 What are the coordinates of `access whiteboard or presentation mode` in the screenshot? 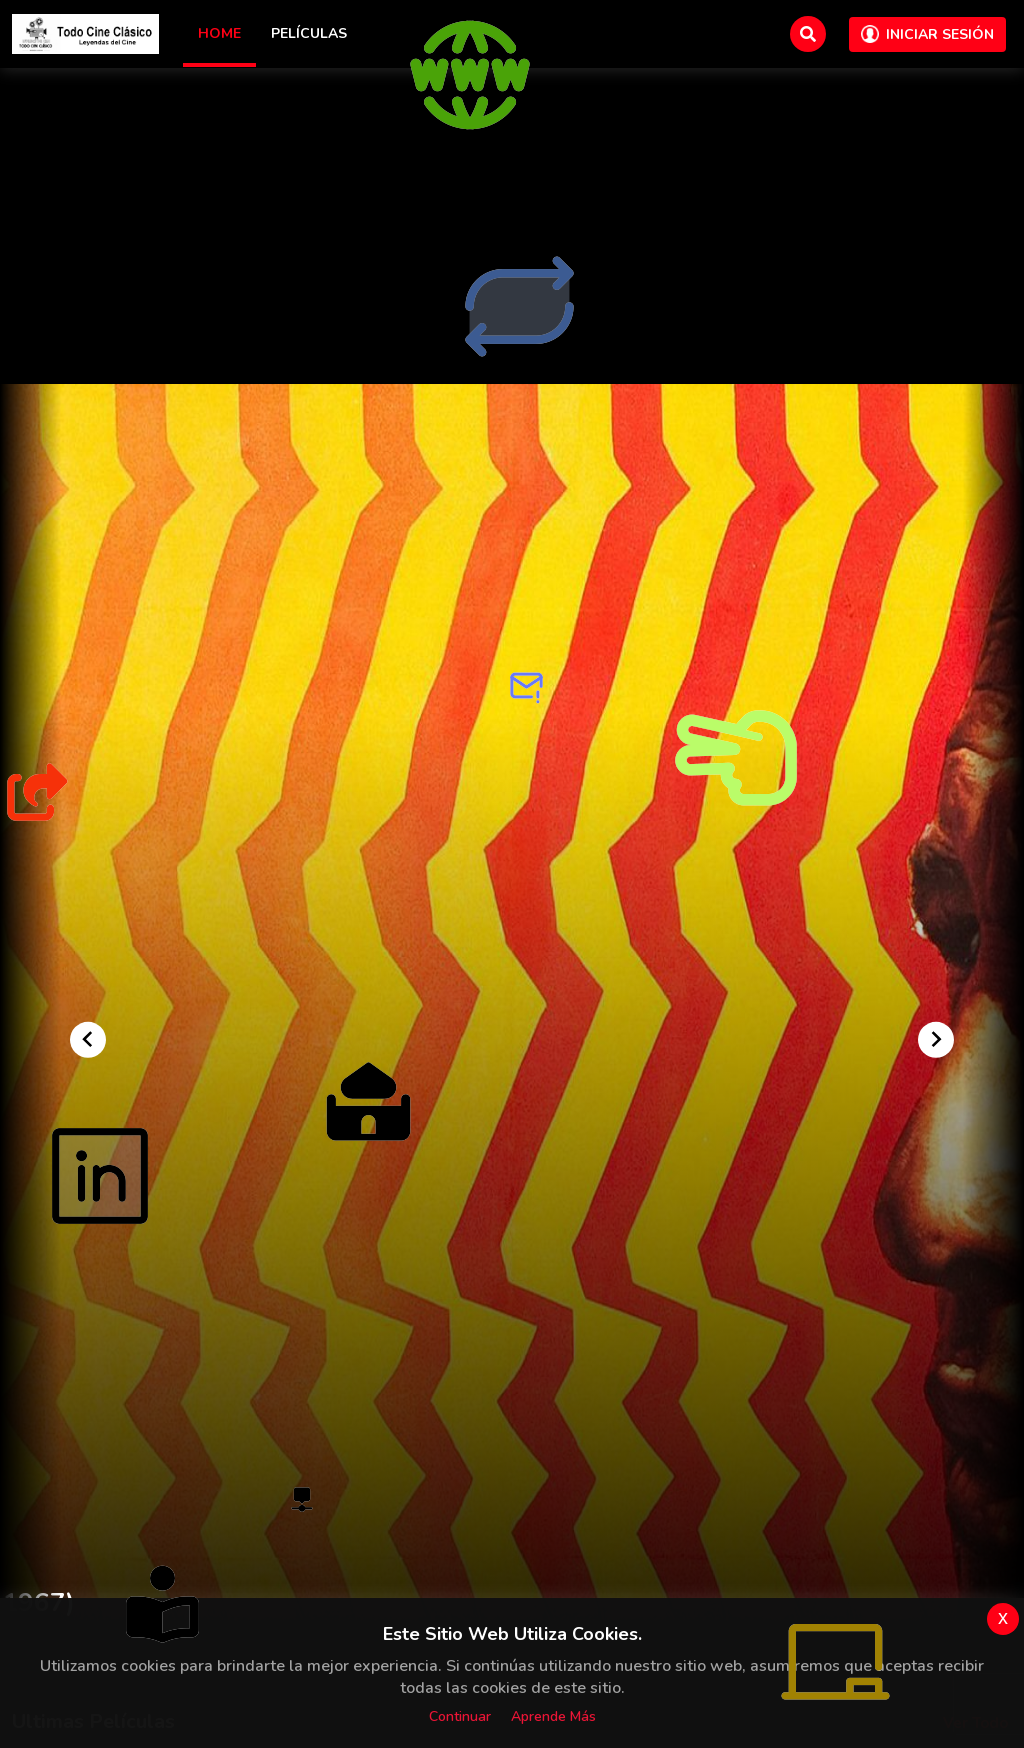 It's located at (835, 1663).